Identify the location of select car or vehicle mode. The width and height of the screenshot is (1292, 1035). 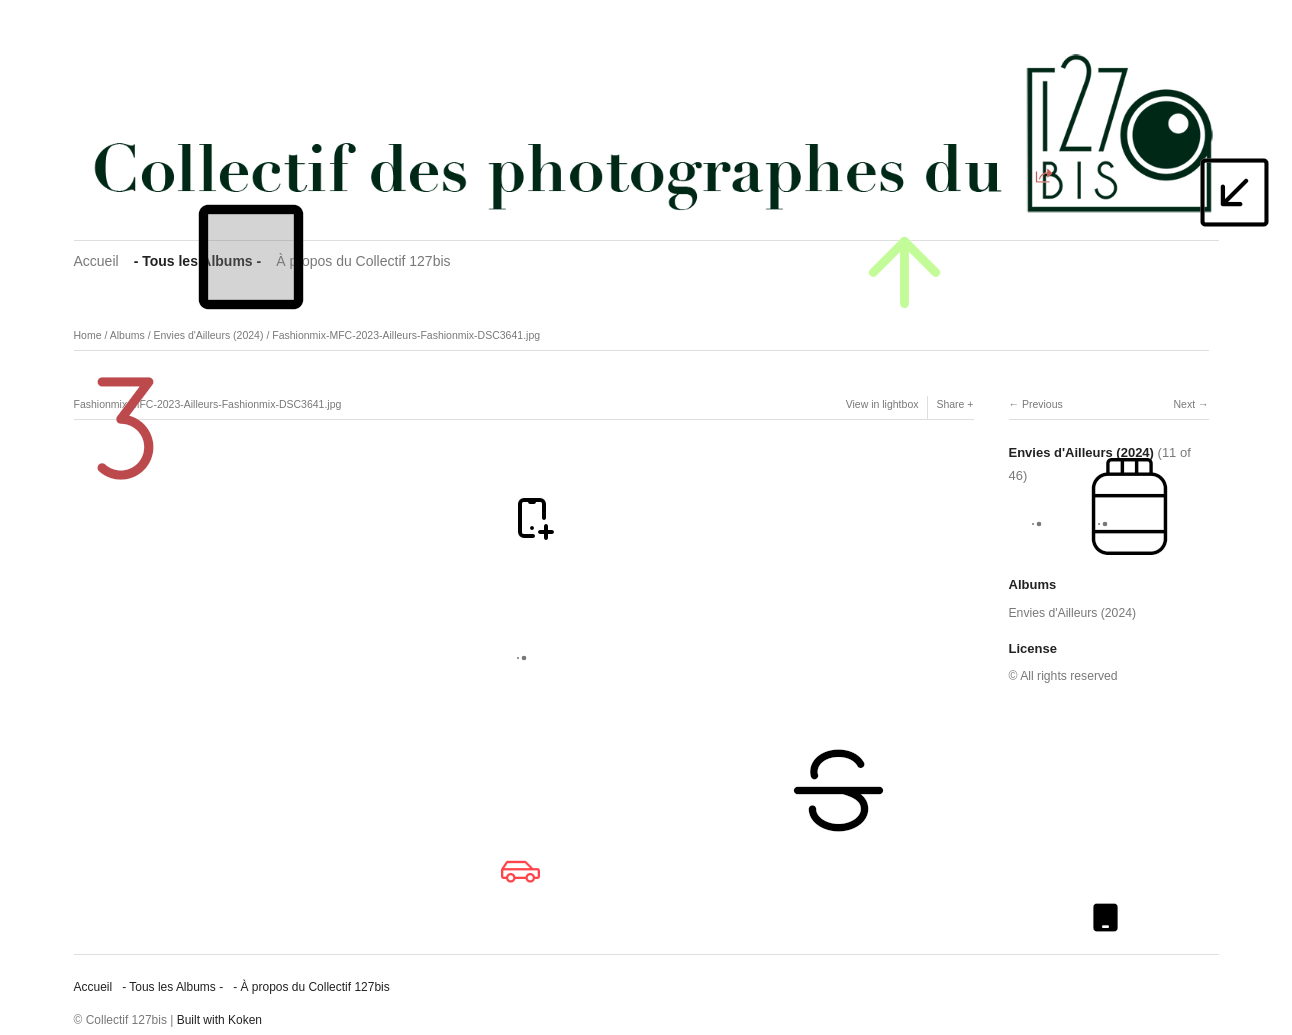
(520, 870).